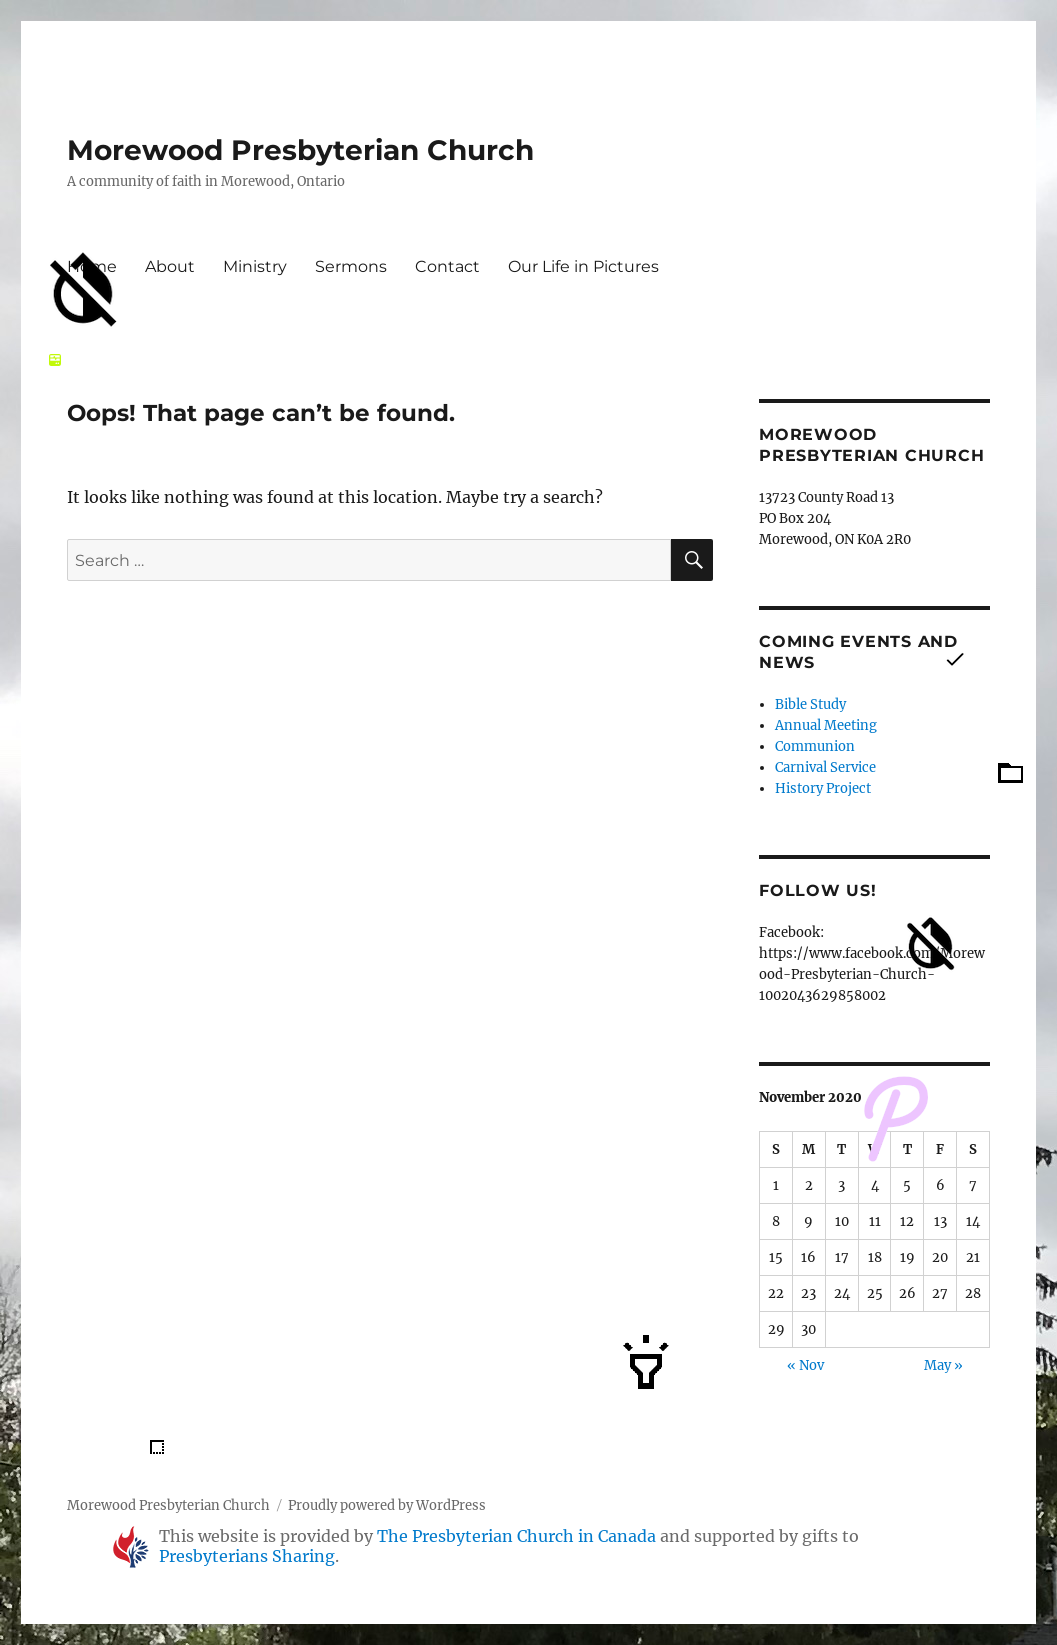 This screenshot has height=1645, width=1057. I want to click on highlight selected text, so click(646, 1362).